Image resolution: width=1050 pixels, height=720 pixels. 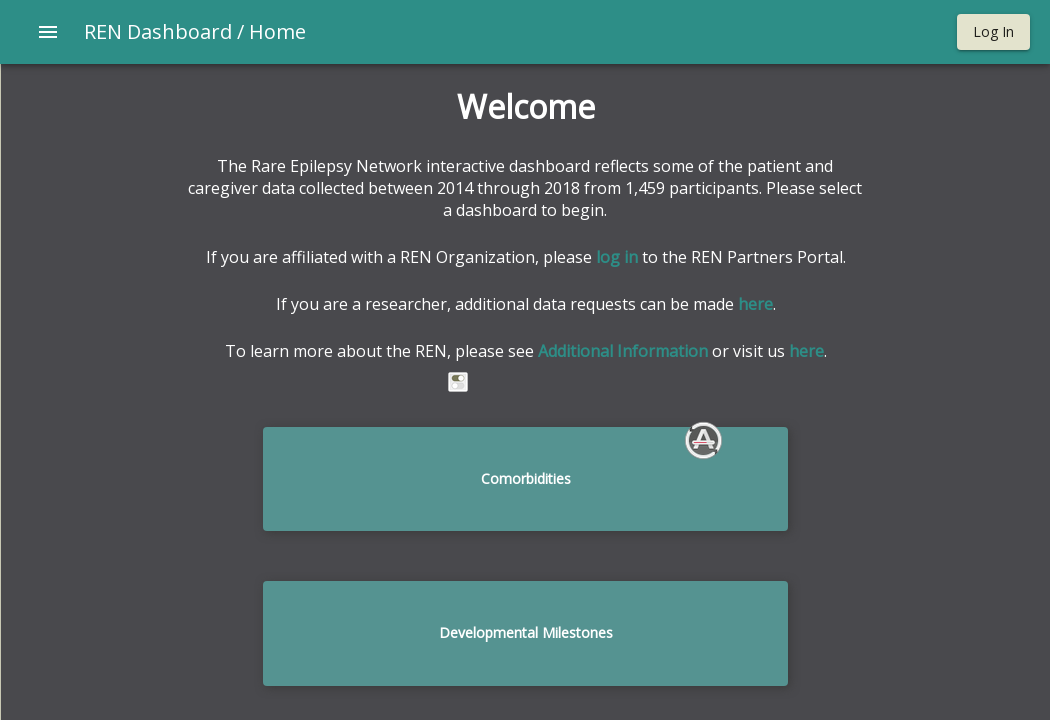 I want to click on open gnome tweaks application, so click(x=458, y=382).